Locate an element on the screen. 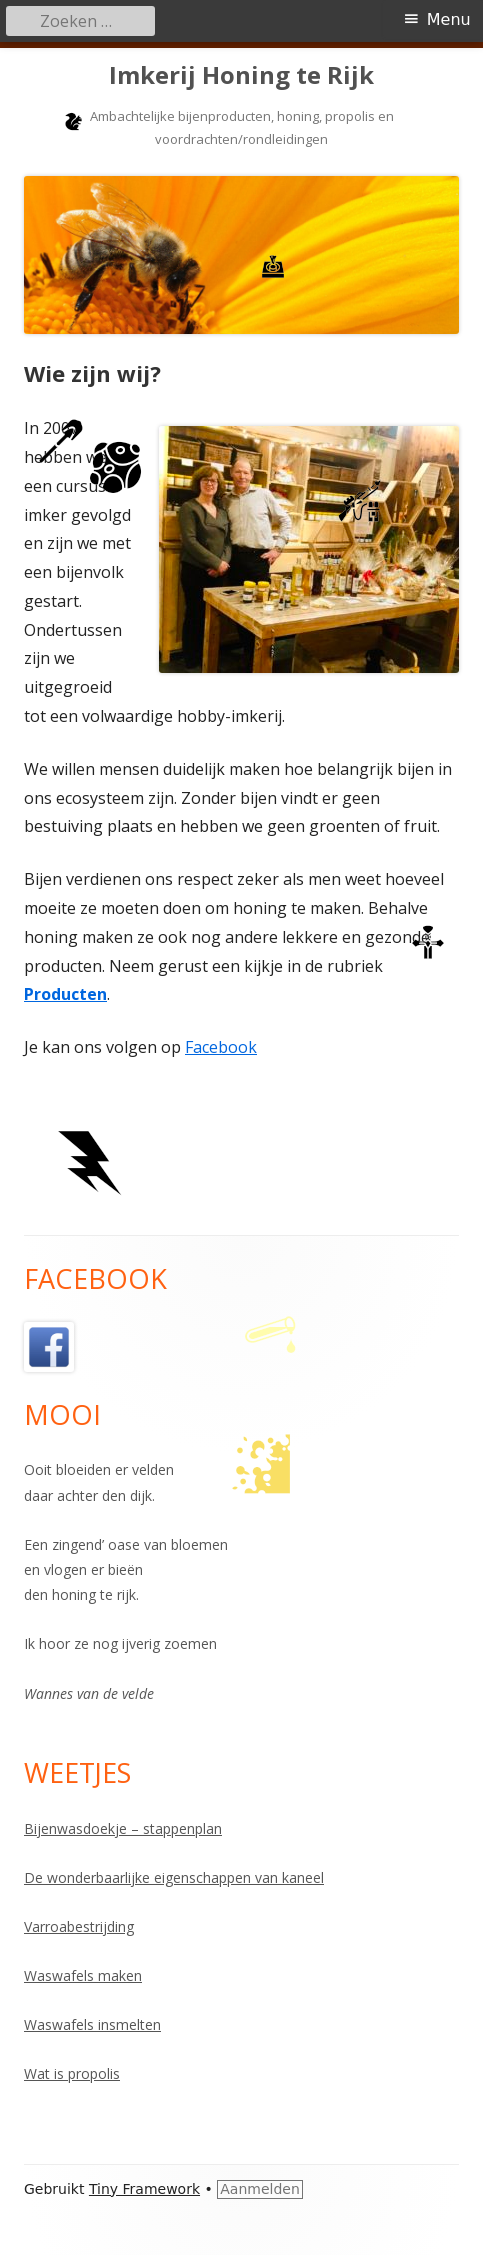  access chemistry or lab features is located at coordinates (270, 1336).